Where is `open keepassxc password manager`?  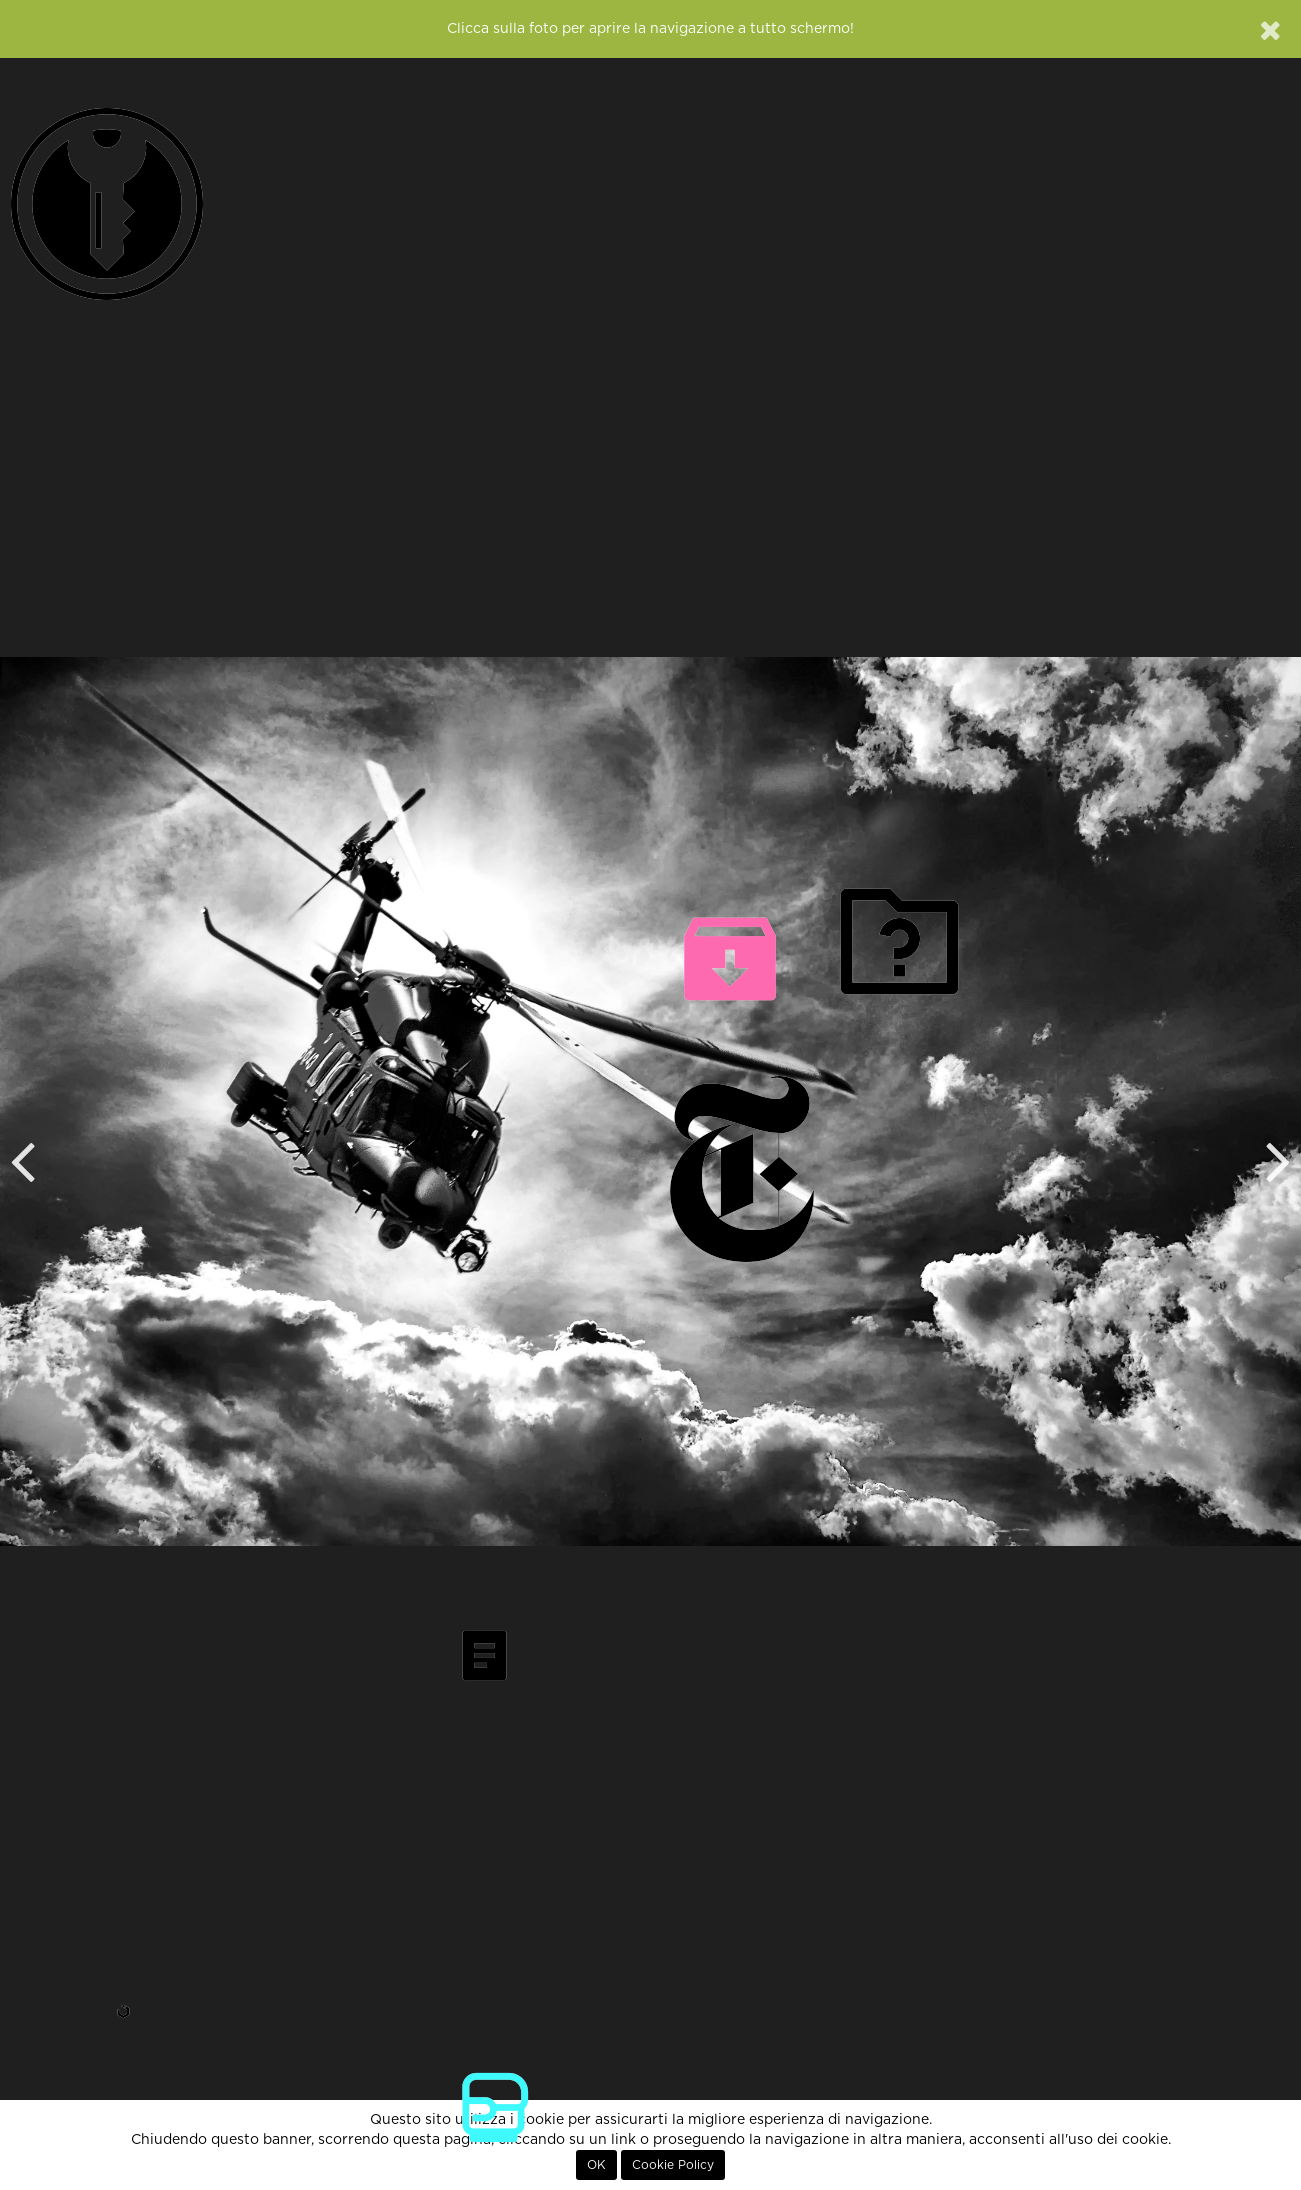
open keepassxc password manager is located at coordinates (107, 204).